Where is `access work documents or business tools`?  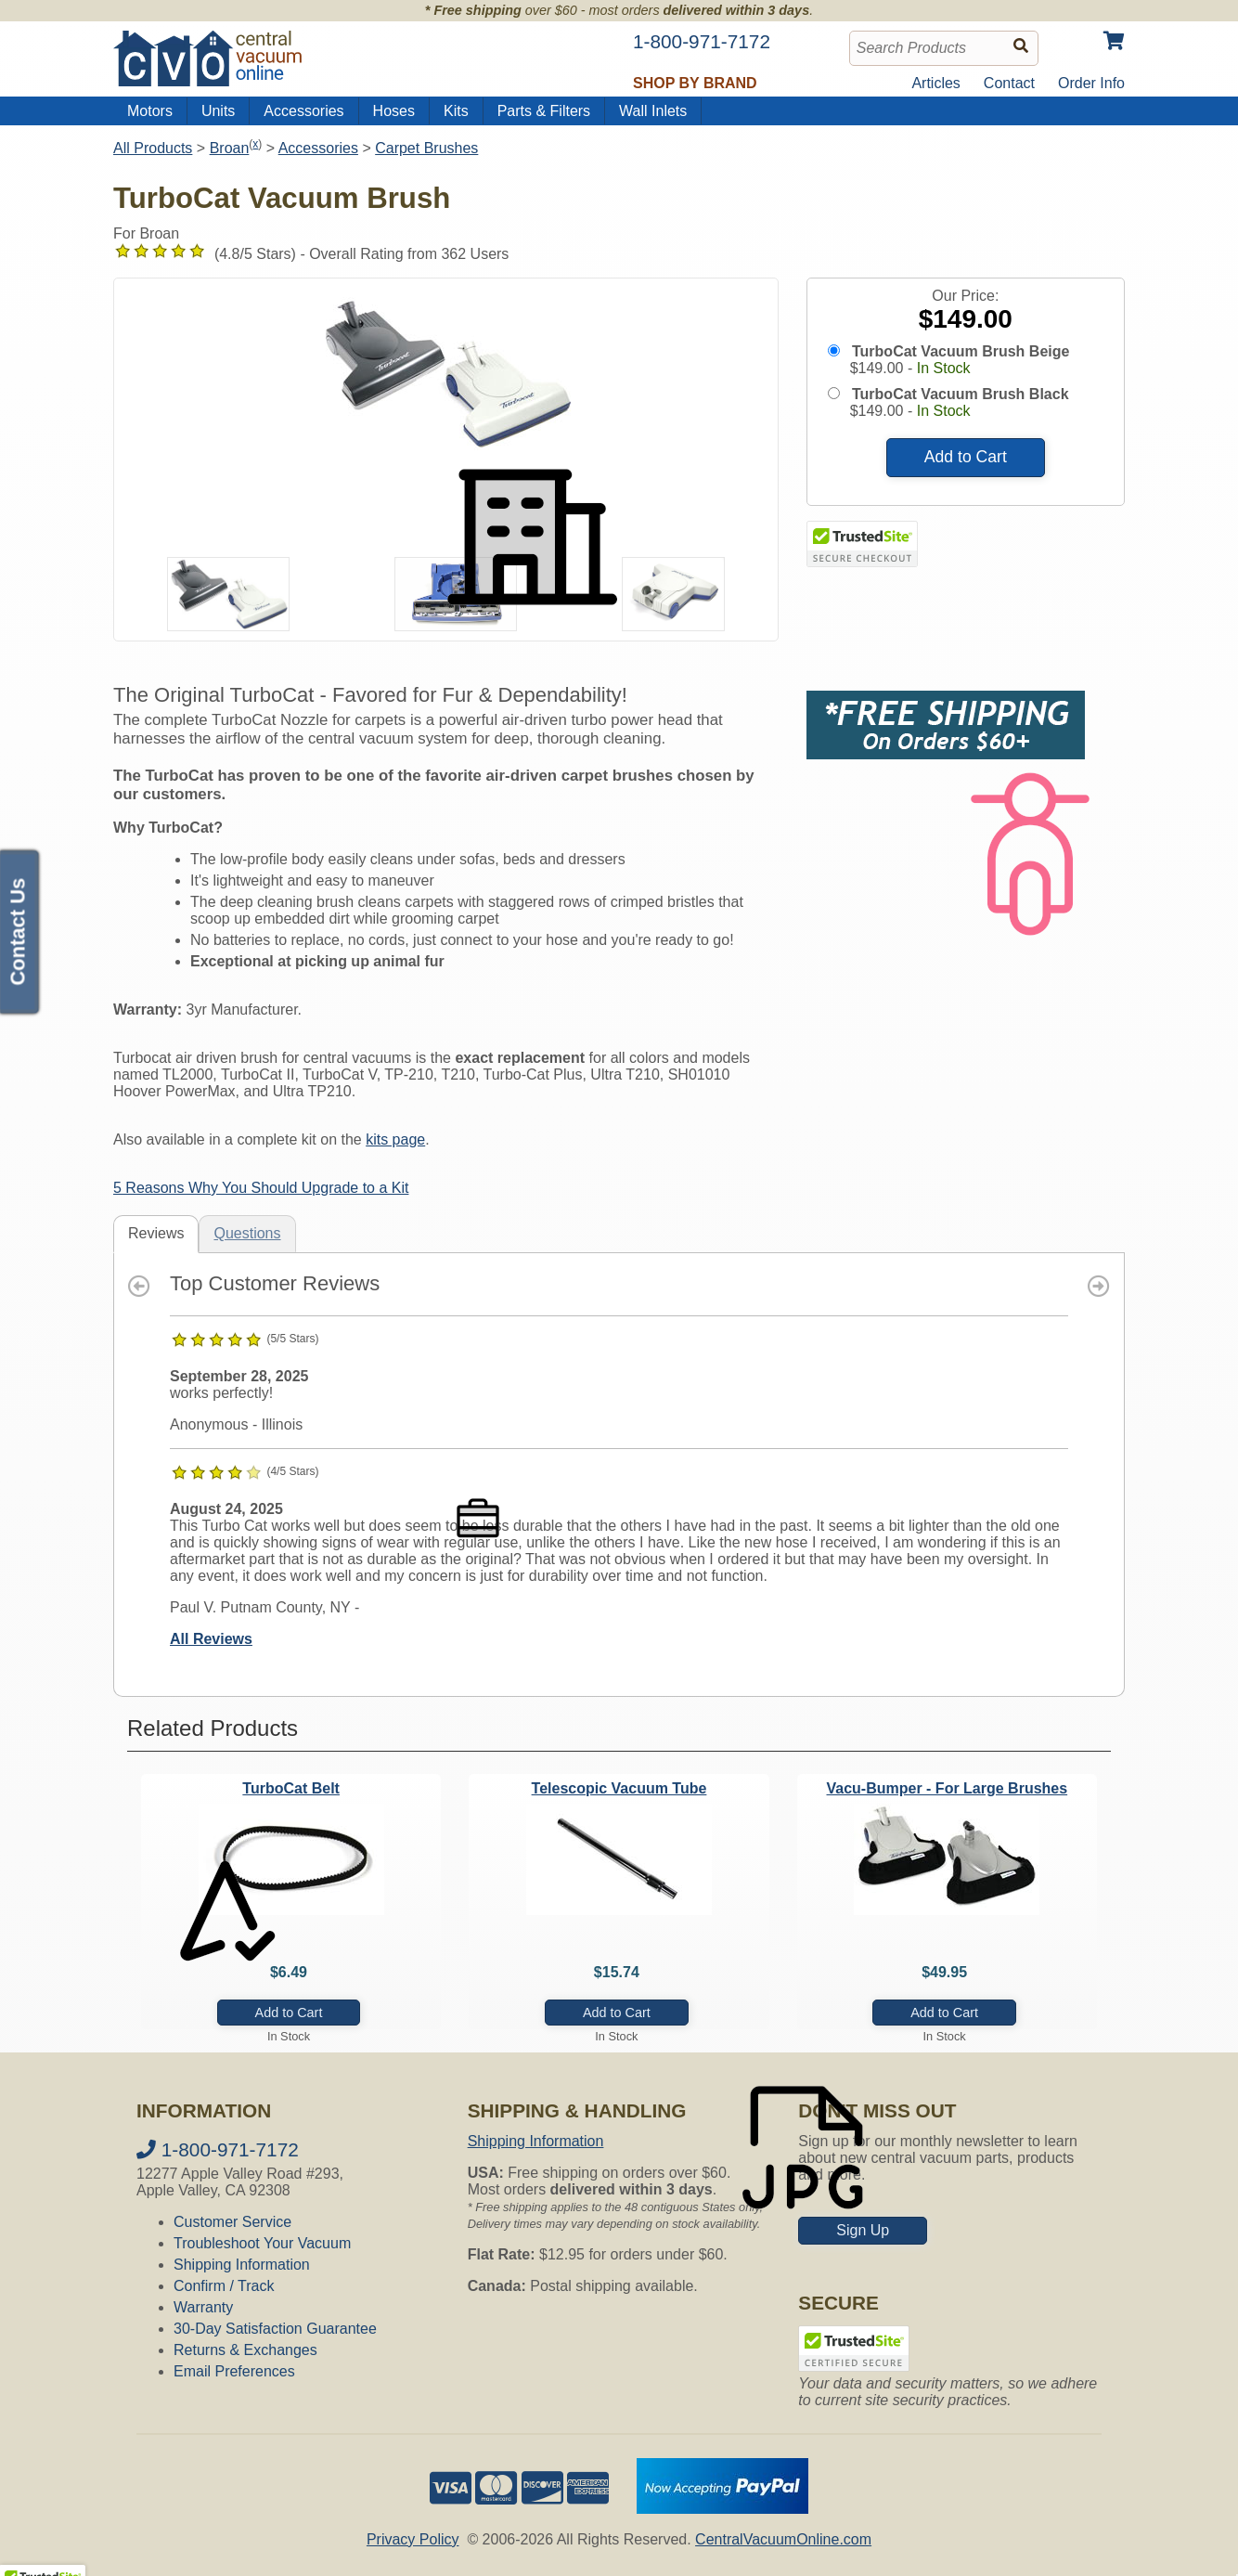
access work documents or business tools is located at coordinates (478, 1520).